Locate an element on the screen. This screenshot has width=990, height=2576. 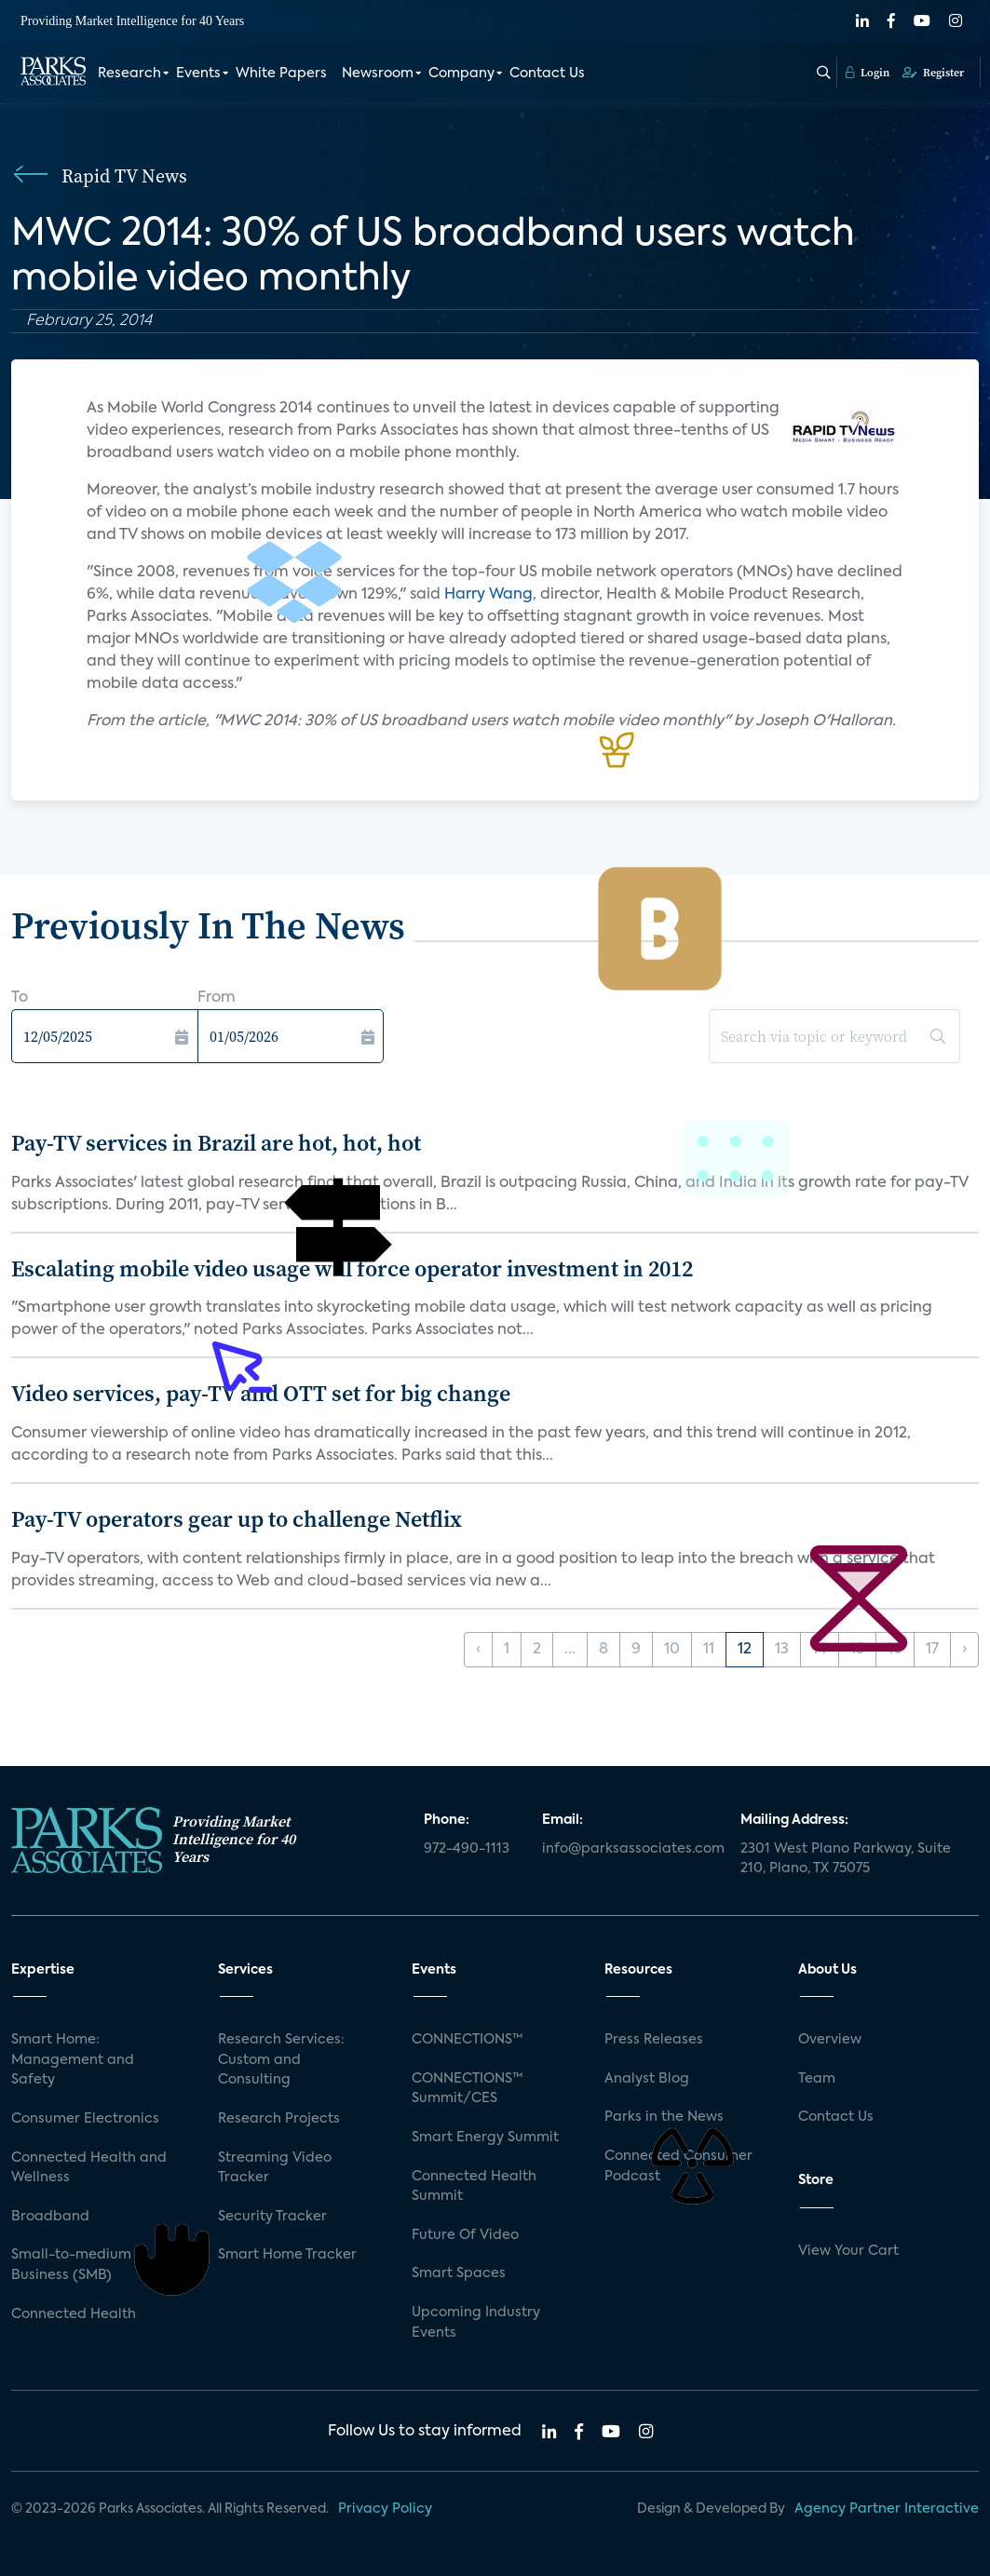
indicates high time remaining on a timer or process is located at coordinates (859, 1598).